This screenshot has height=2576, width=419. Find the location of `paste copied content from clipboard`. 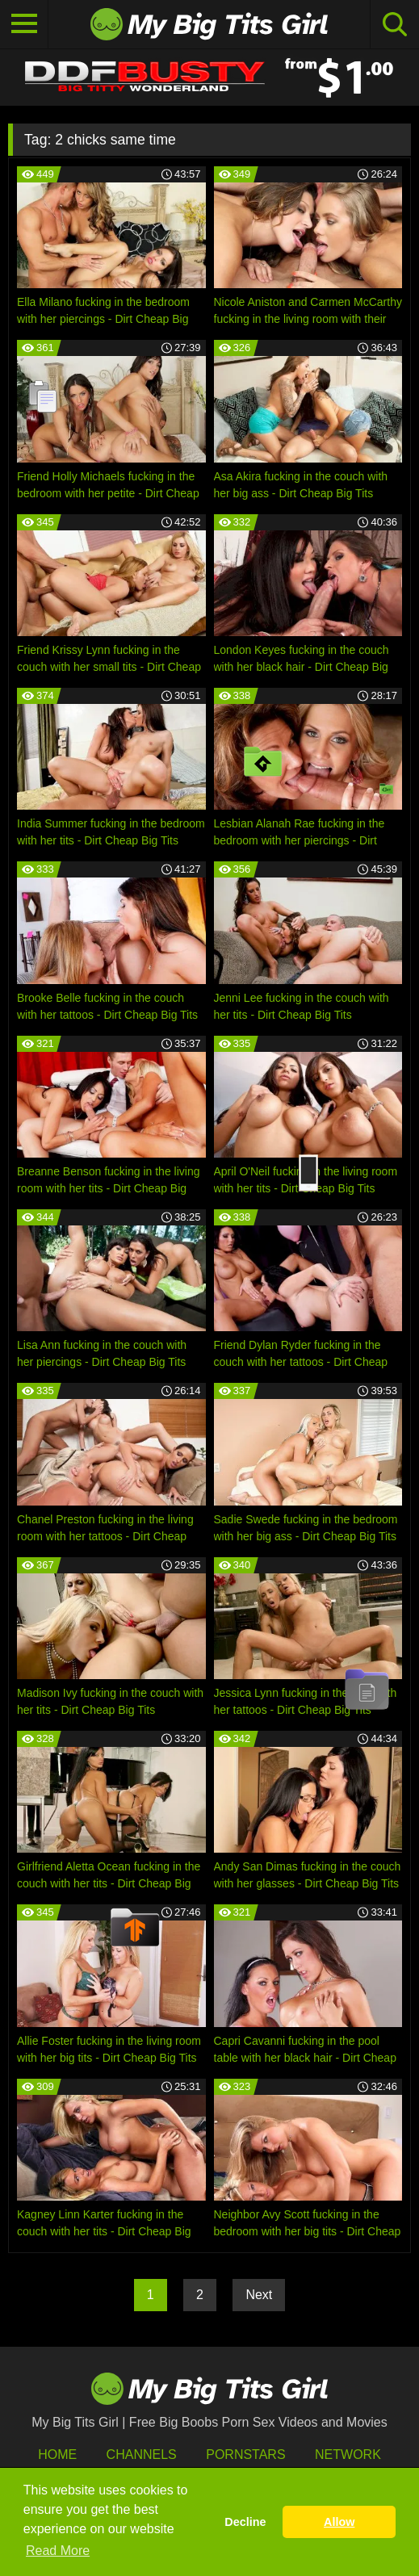

paste copied content from clipboard is located at coordinates (43, 396).